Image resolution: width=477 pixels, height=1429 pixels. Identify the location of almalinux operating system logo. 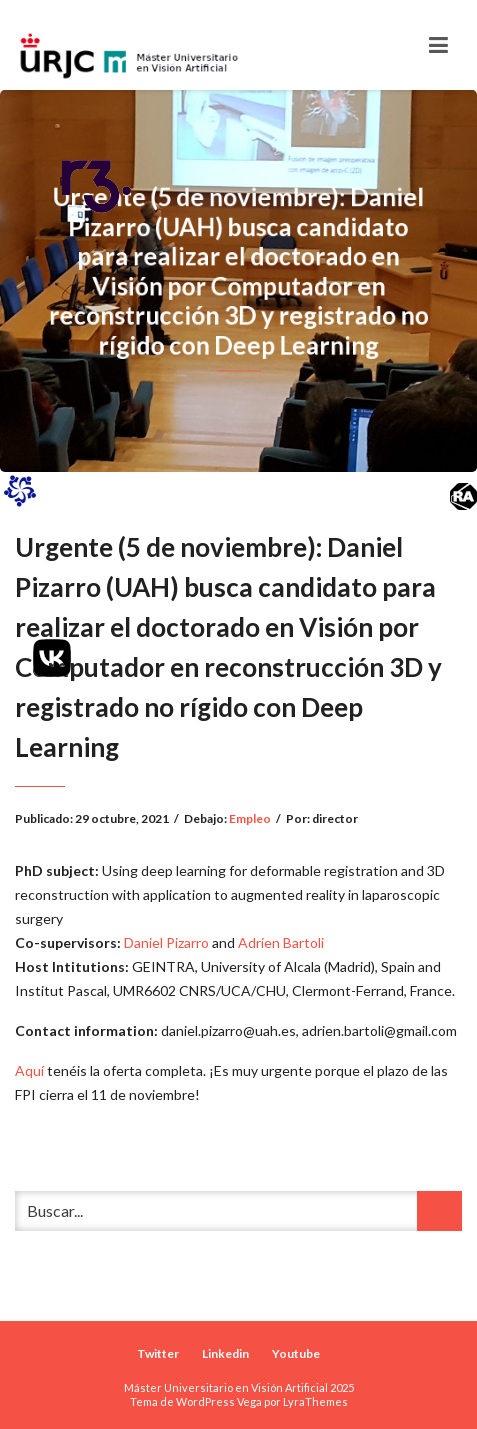
(20, 491).